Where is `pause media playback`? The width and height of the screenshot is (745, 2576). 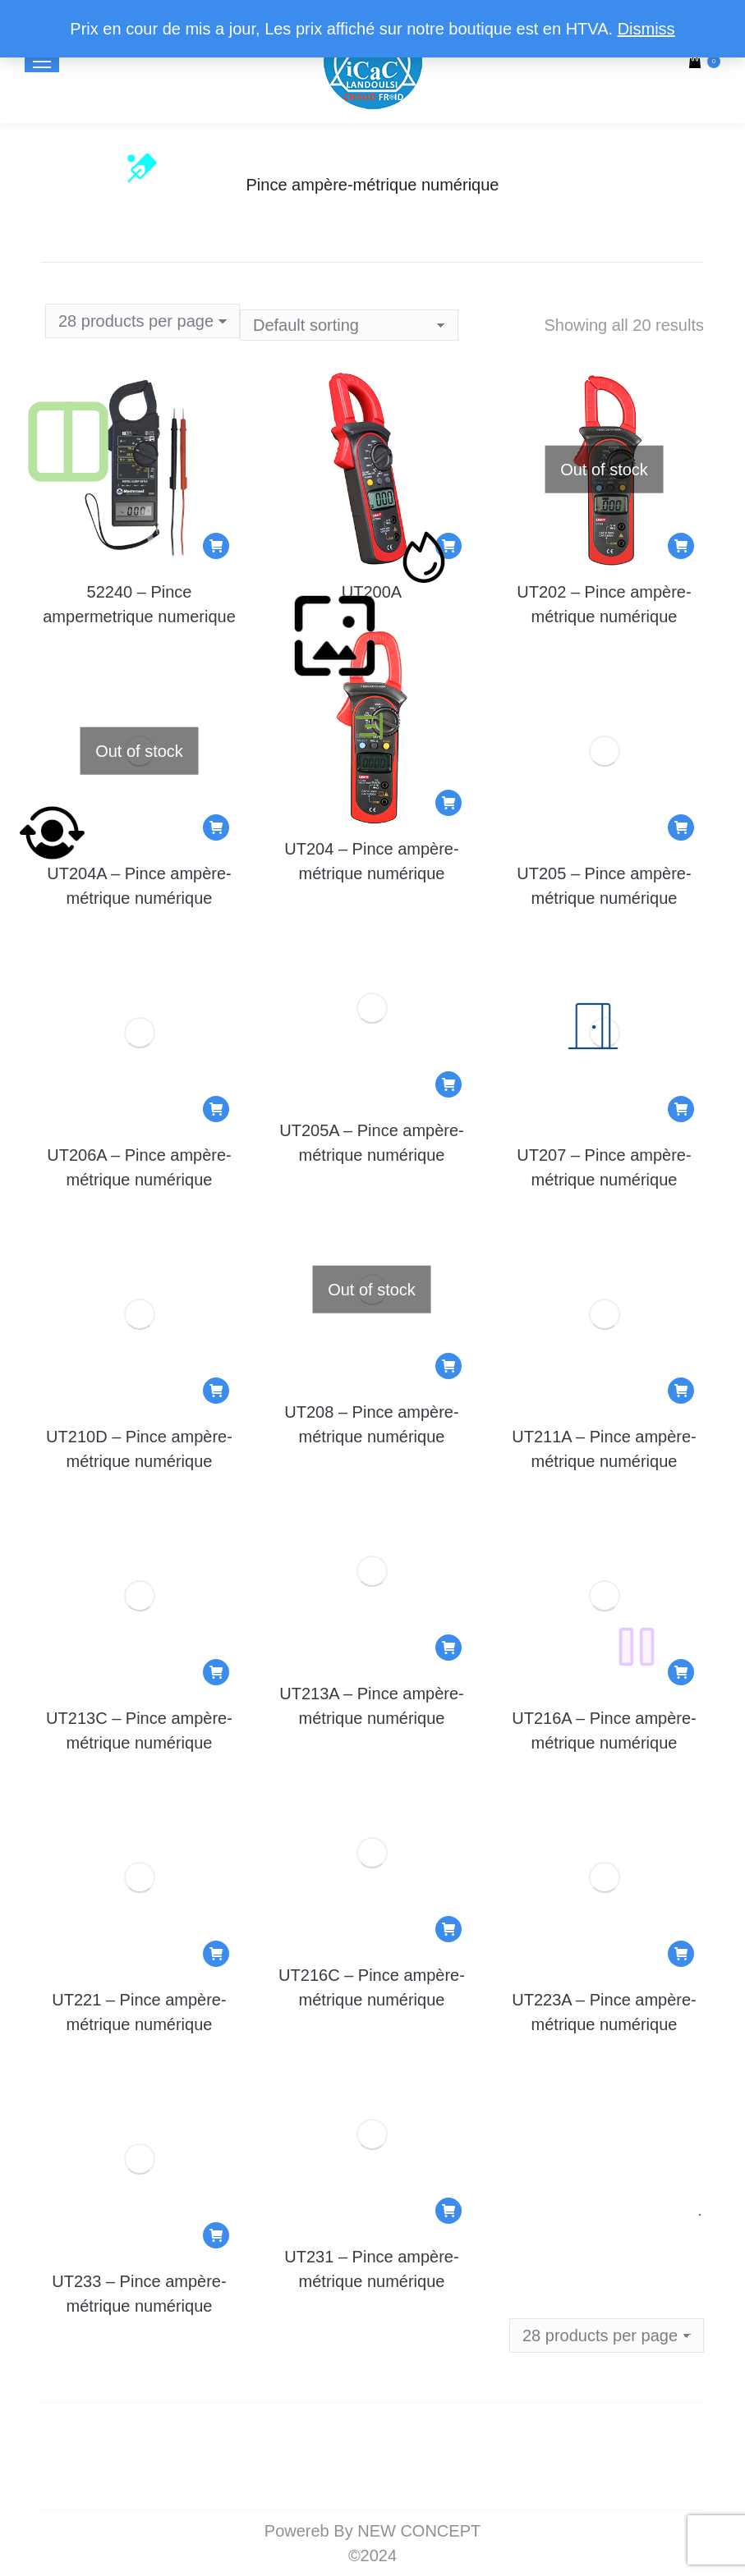 pause media playback is located at coordinates (637, 1647).